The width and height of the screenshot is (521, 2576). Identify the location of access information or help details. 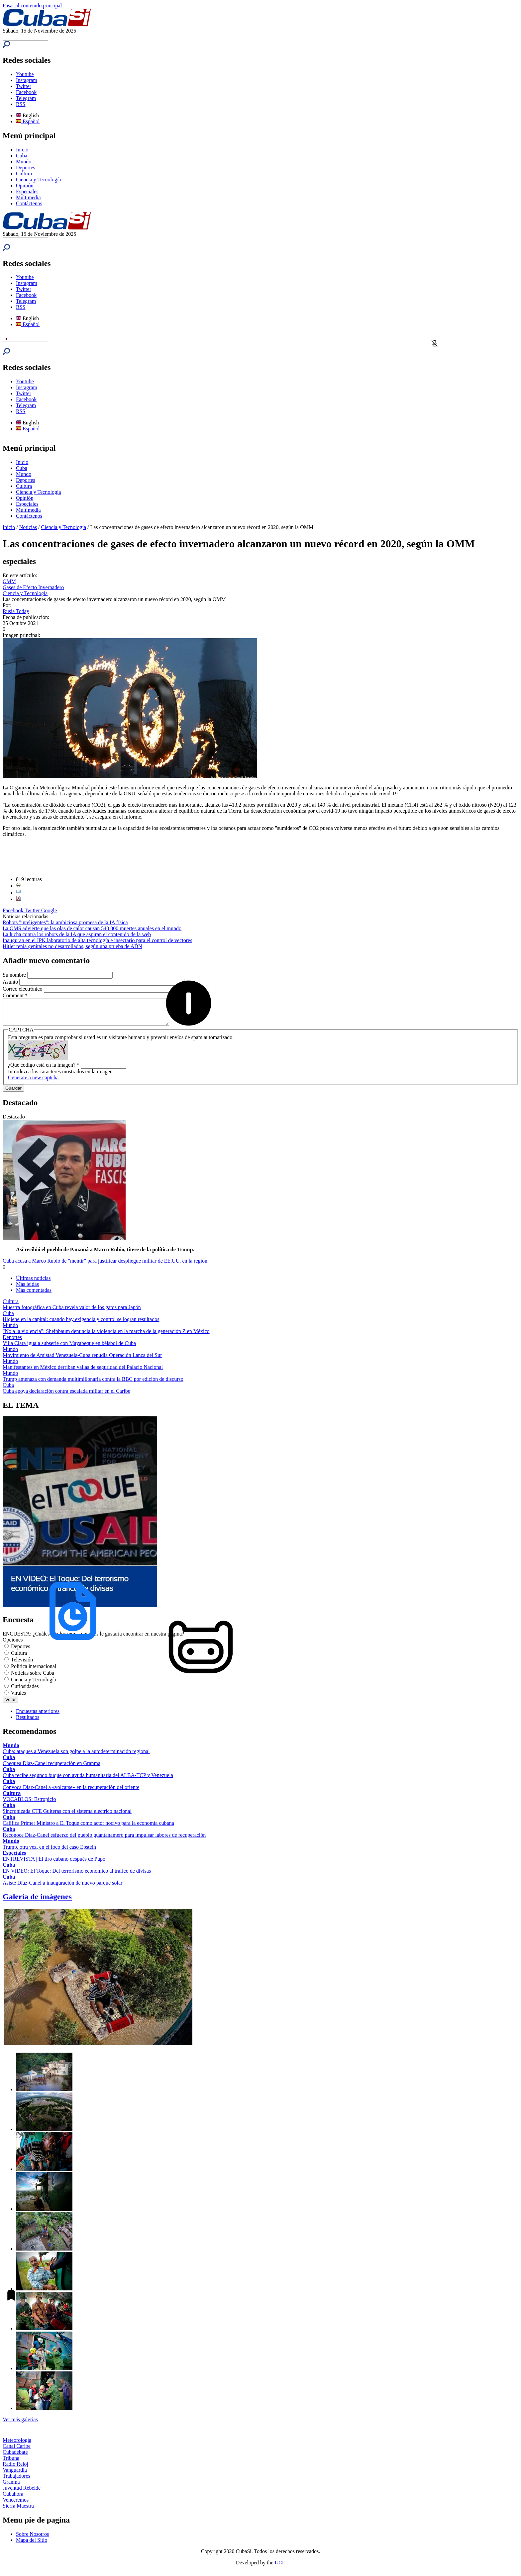
(188, 1003).